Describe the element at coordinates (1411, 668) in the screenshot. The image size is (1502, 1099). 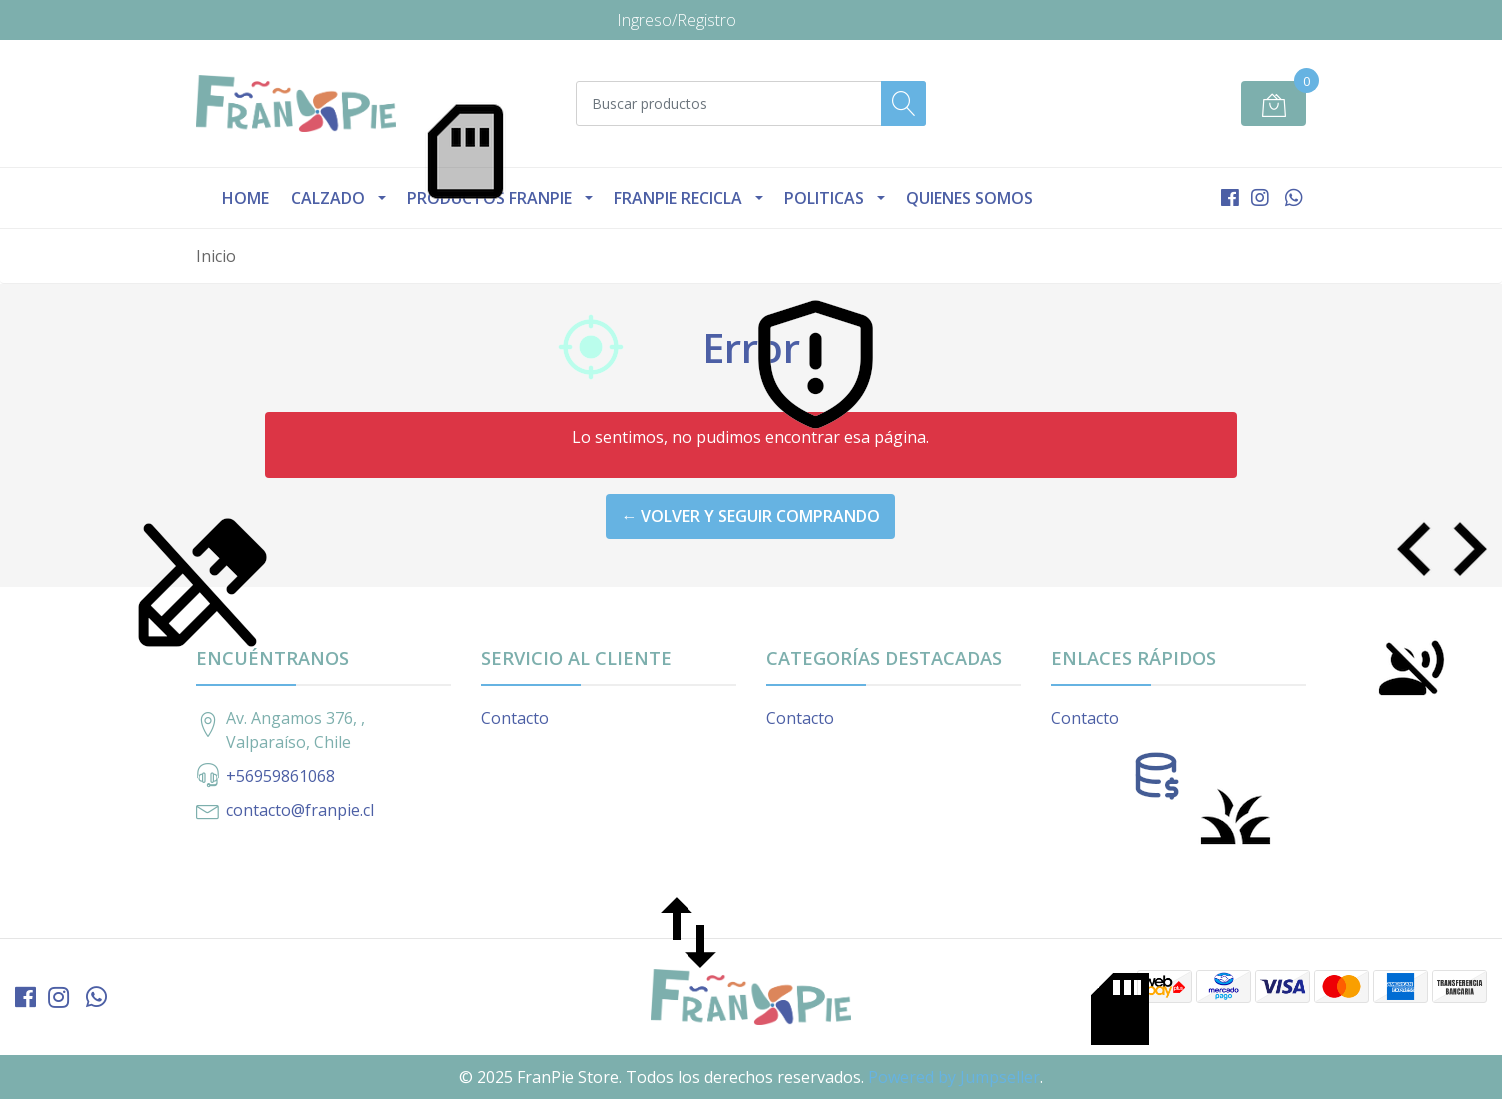
I see `mute voice narration or screen reader` at that location.